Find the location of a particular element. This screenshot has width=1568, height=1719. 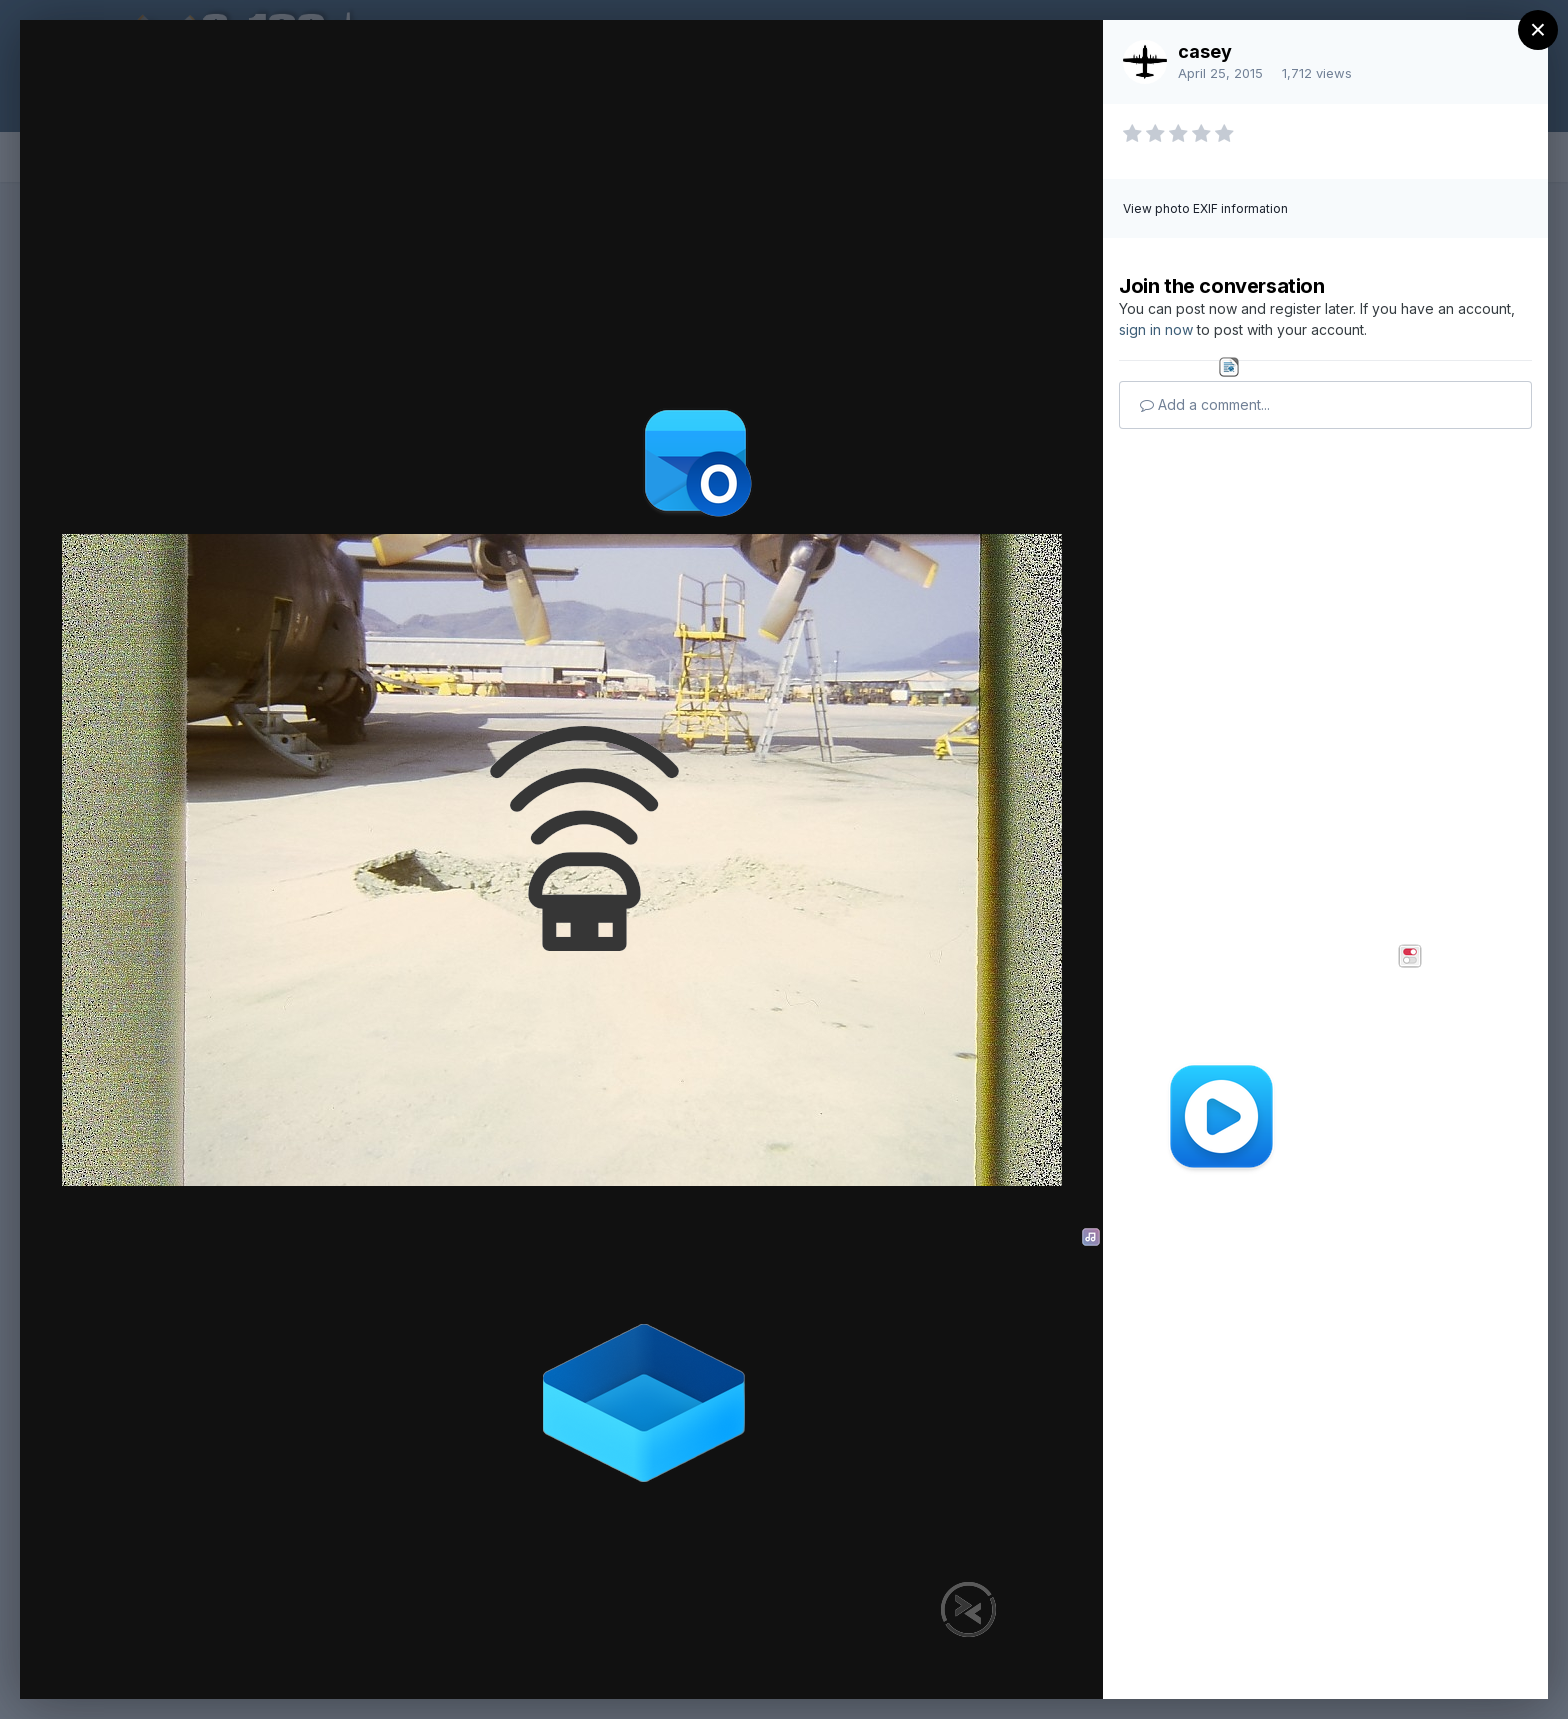

open remmina remote desktop client is located at coordinates (968, 1609).